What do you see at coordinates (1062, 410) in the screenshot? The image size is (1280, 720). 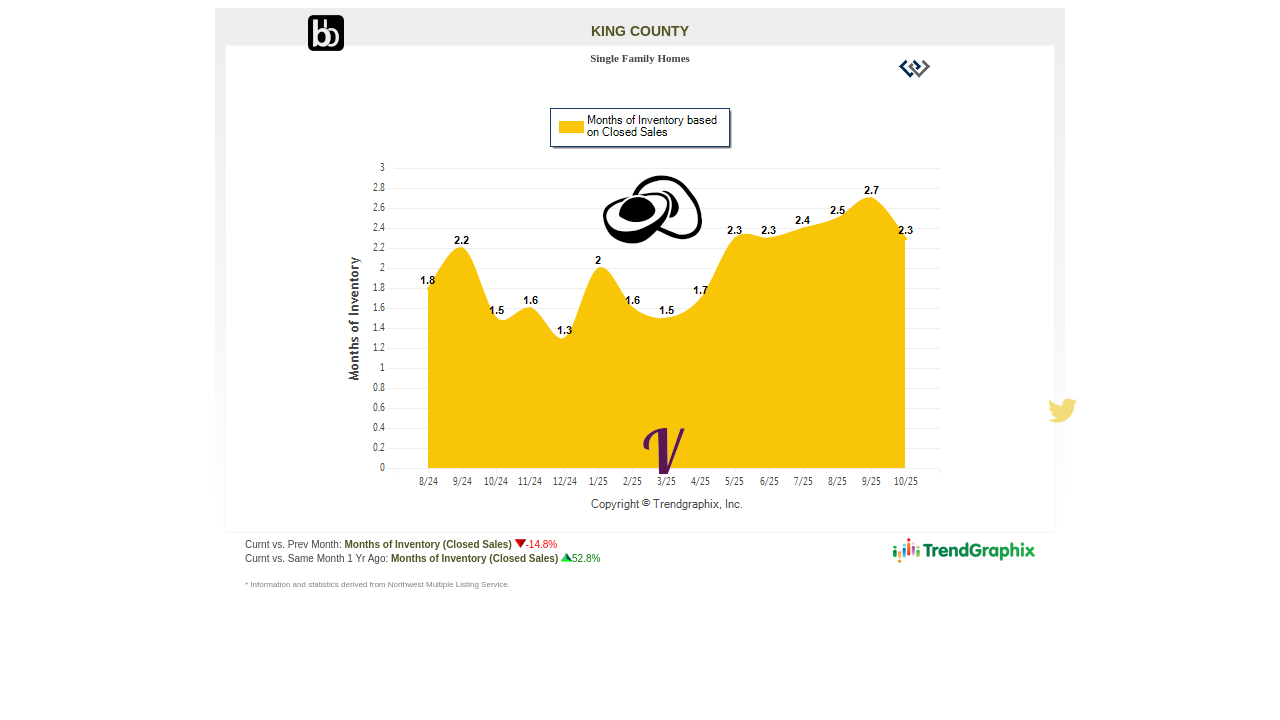 I see `share to twitter` at bounding box center [1062, 410].